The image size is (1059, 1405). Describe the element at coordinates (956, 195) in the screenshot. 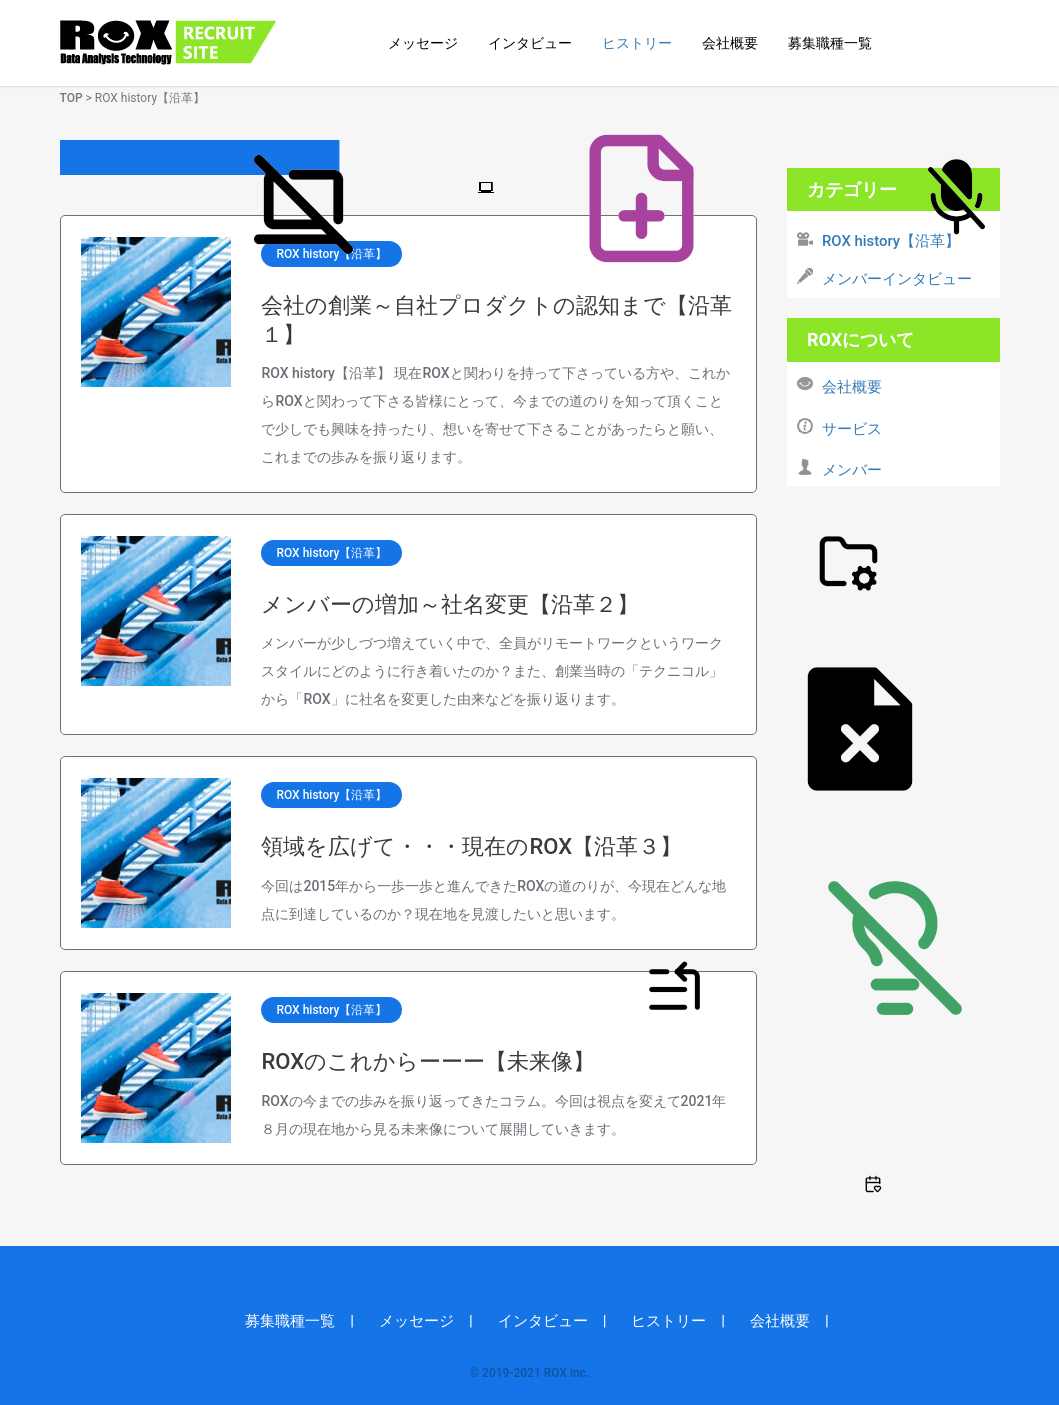

I see `mute your microphone` at that location.